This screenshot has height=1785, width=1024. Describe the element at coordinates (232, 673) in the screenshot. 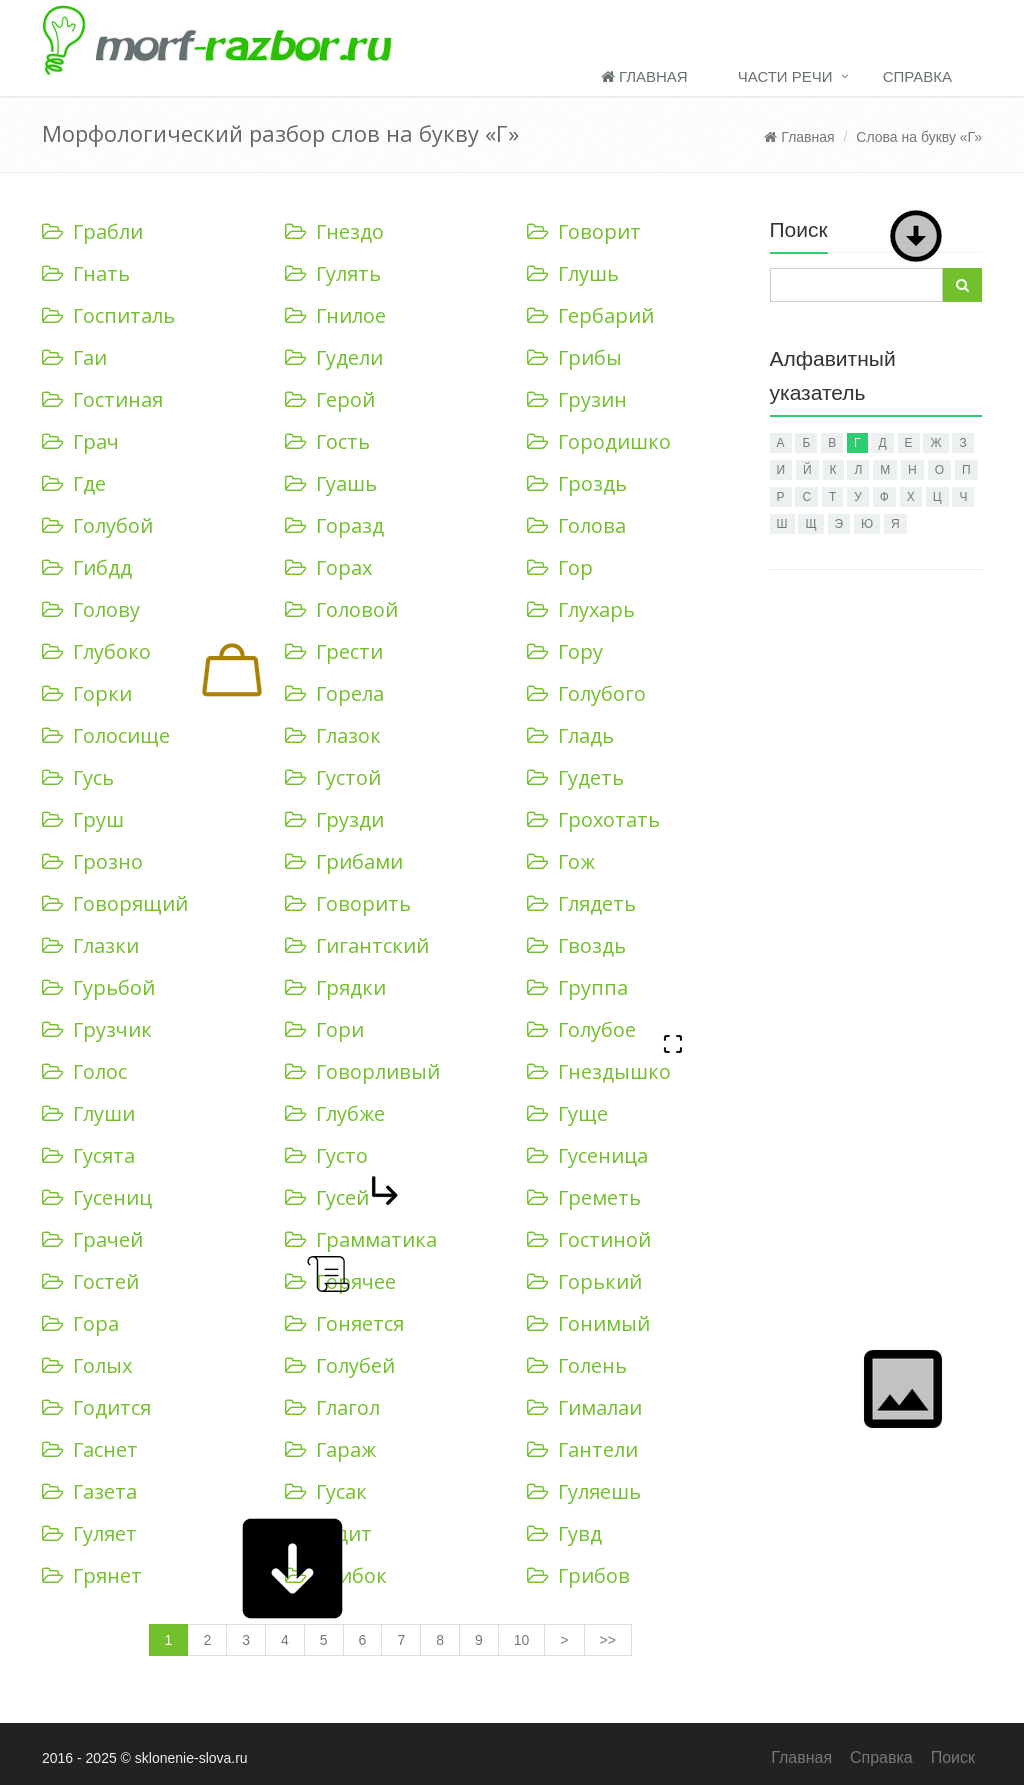

I see `view your shopping bag` at that location.